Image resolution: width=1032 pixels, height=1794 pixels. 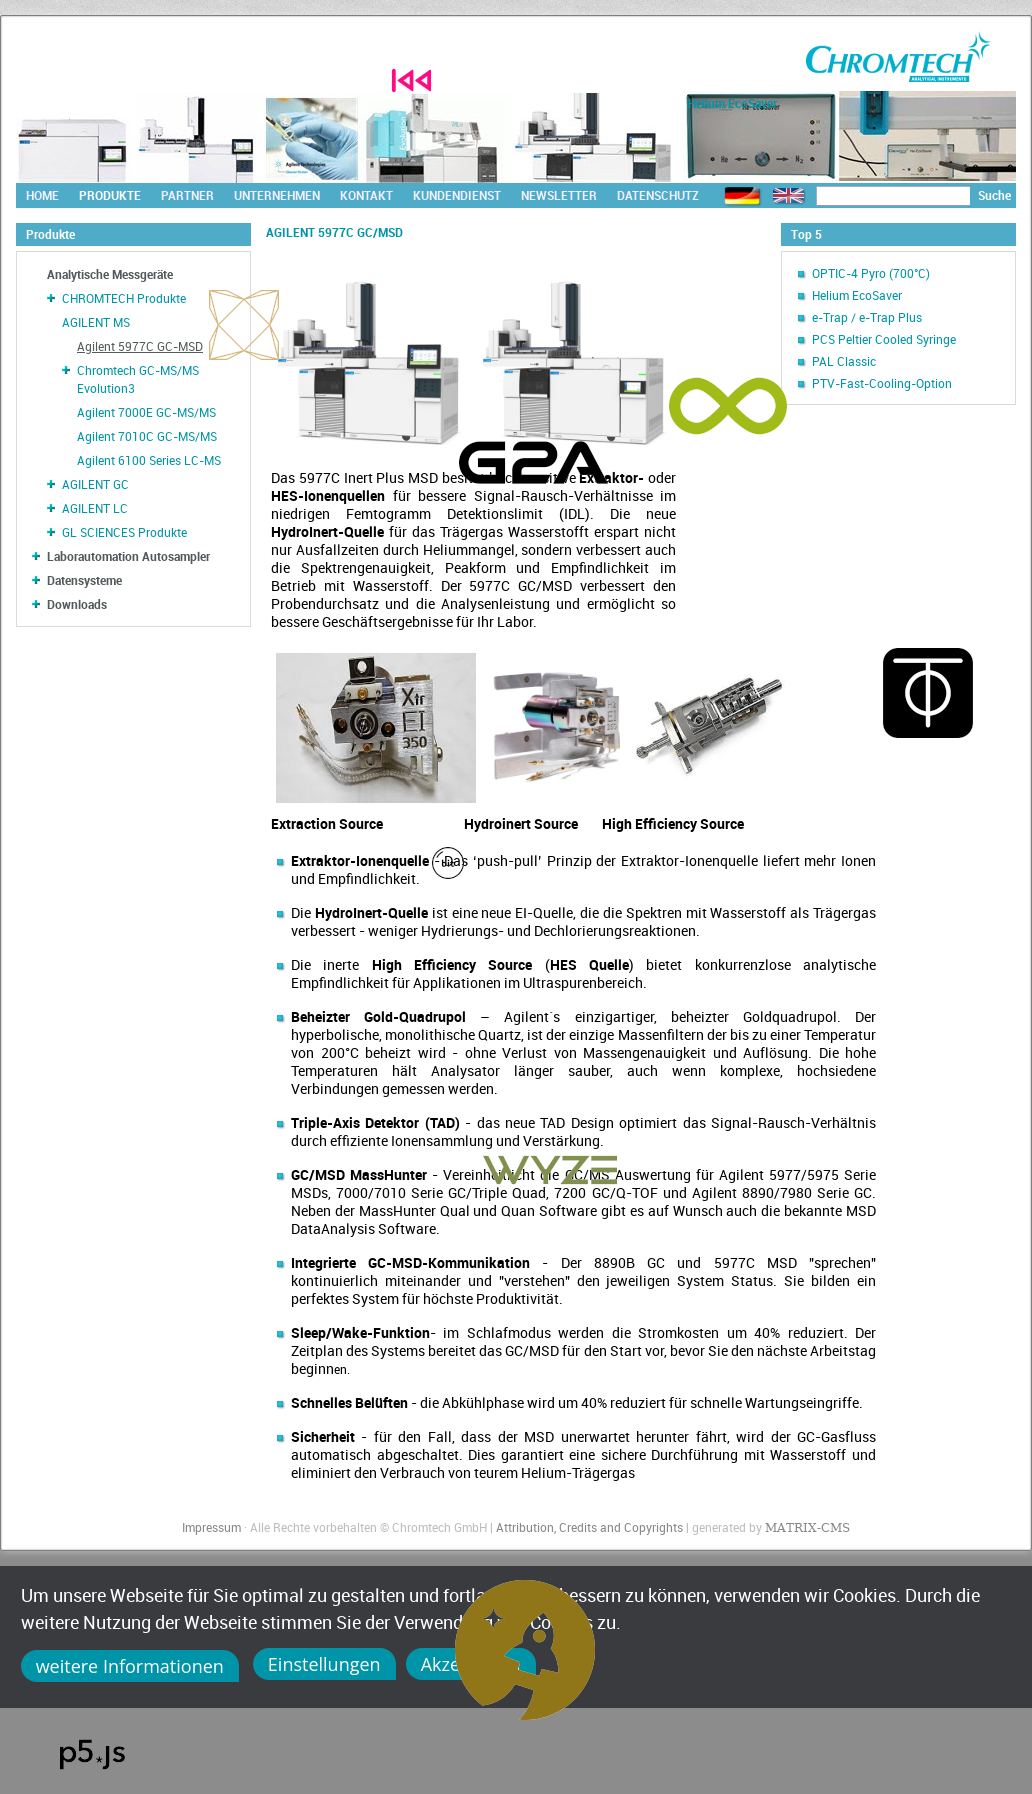 What do you see at coordinates (448, 863) in the screenshot?
I see `bit component sharing platform logo` at bounding box center [448, 863].